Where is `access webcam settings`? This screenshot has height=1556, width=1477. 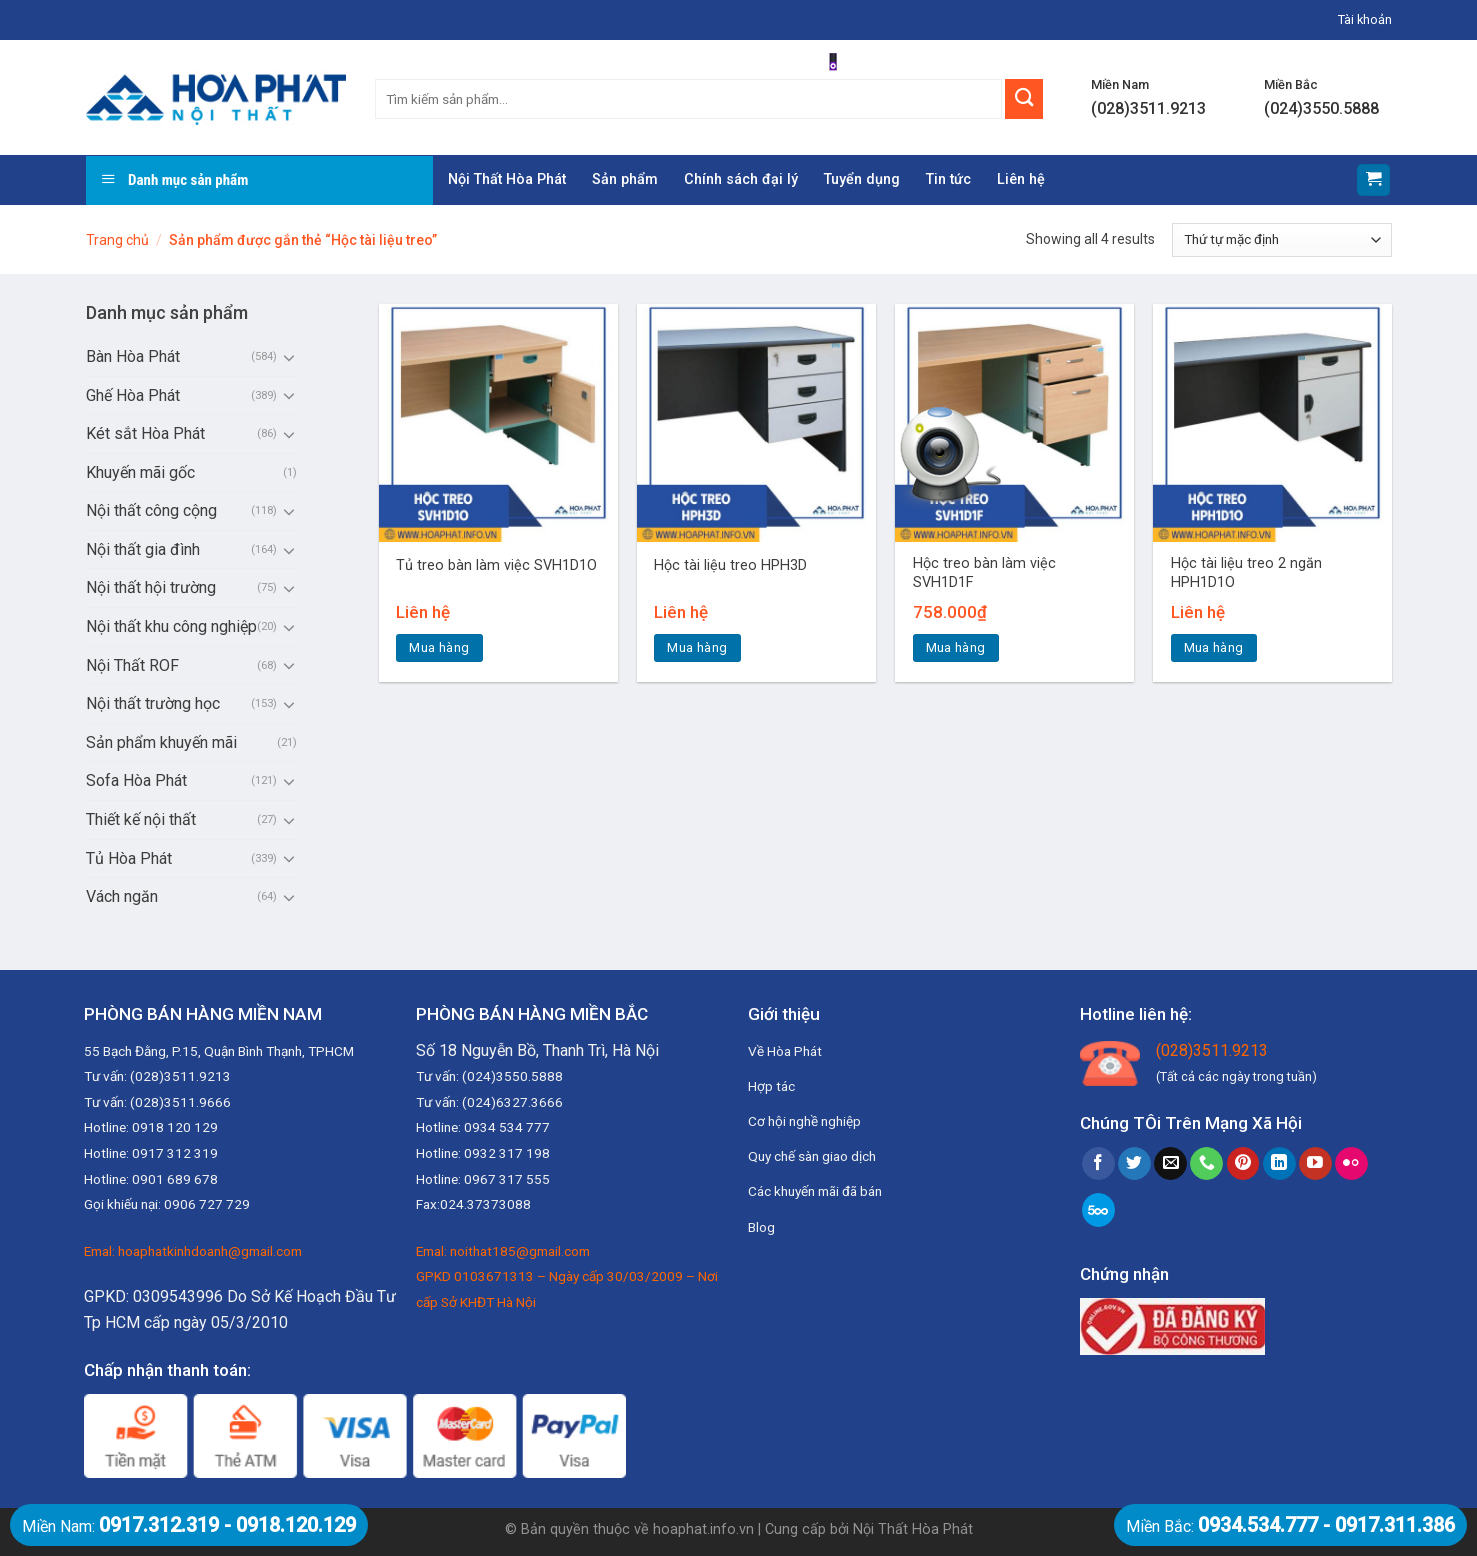
access webcam settings is located at coordinates (941, 453).